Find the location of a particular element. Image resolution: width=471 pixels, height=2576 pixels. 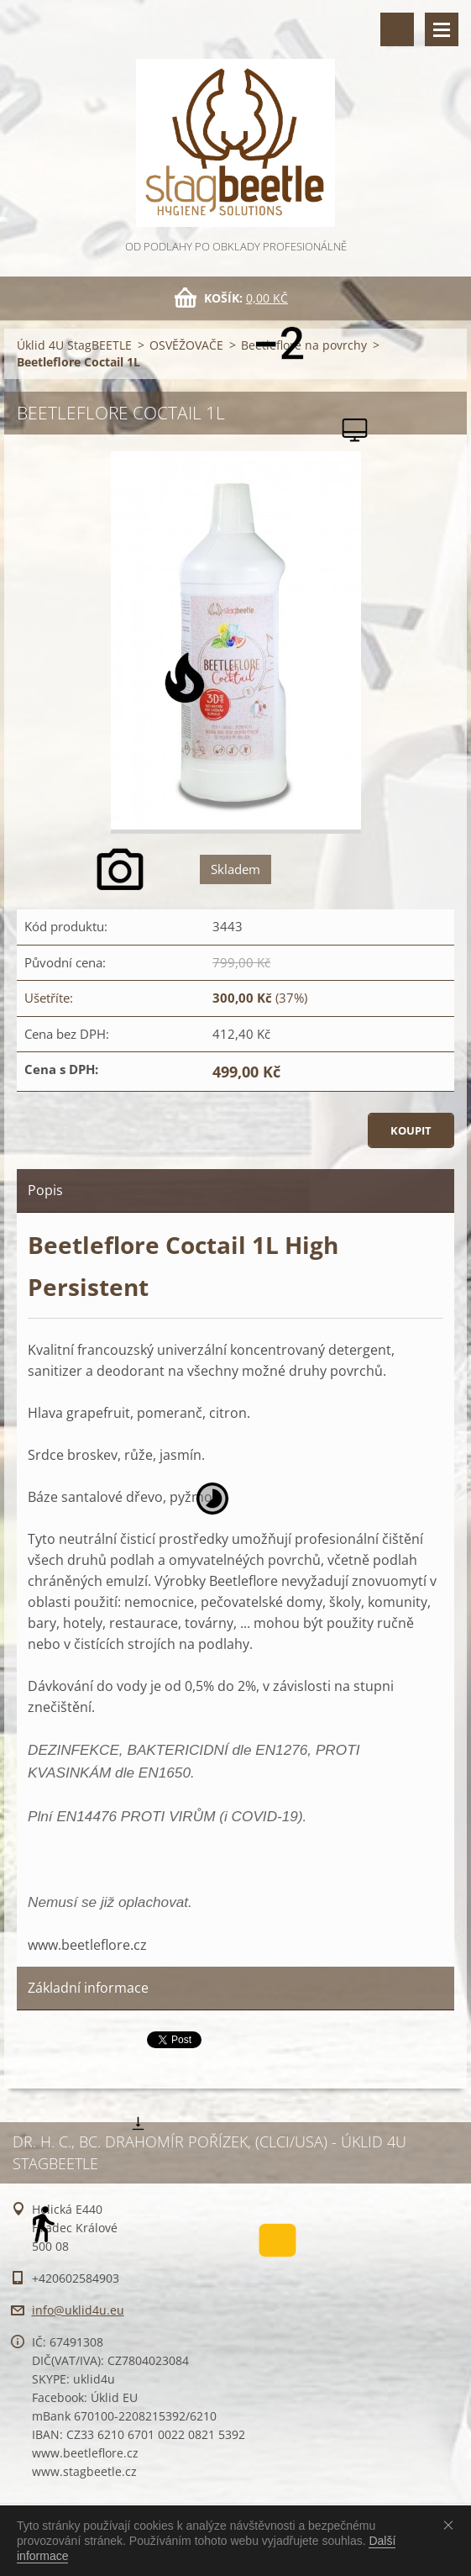

locate nearby fire stations is located at coordinates (185, 678).